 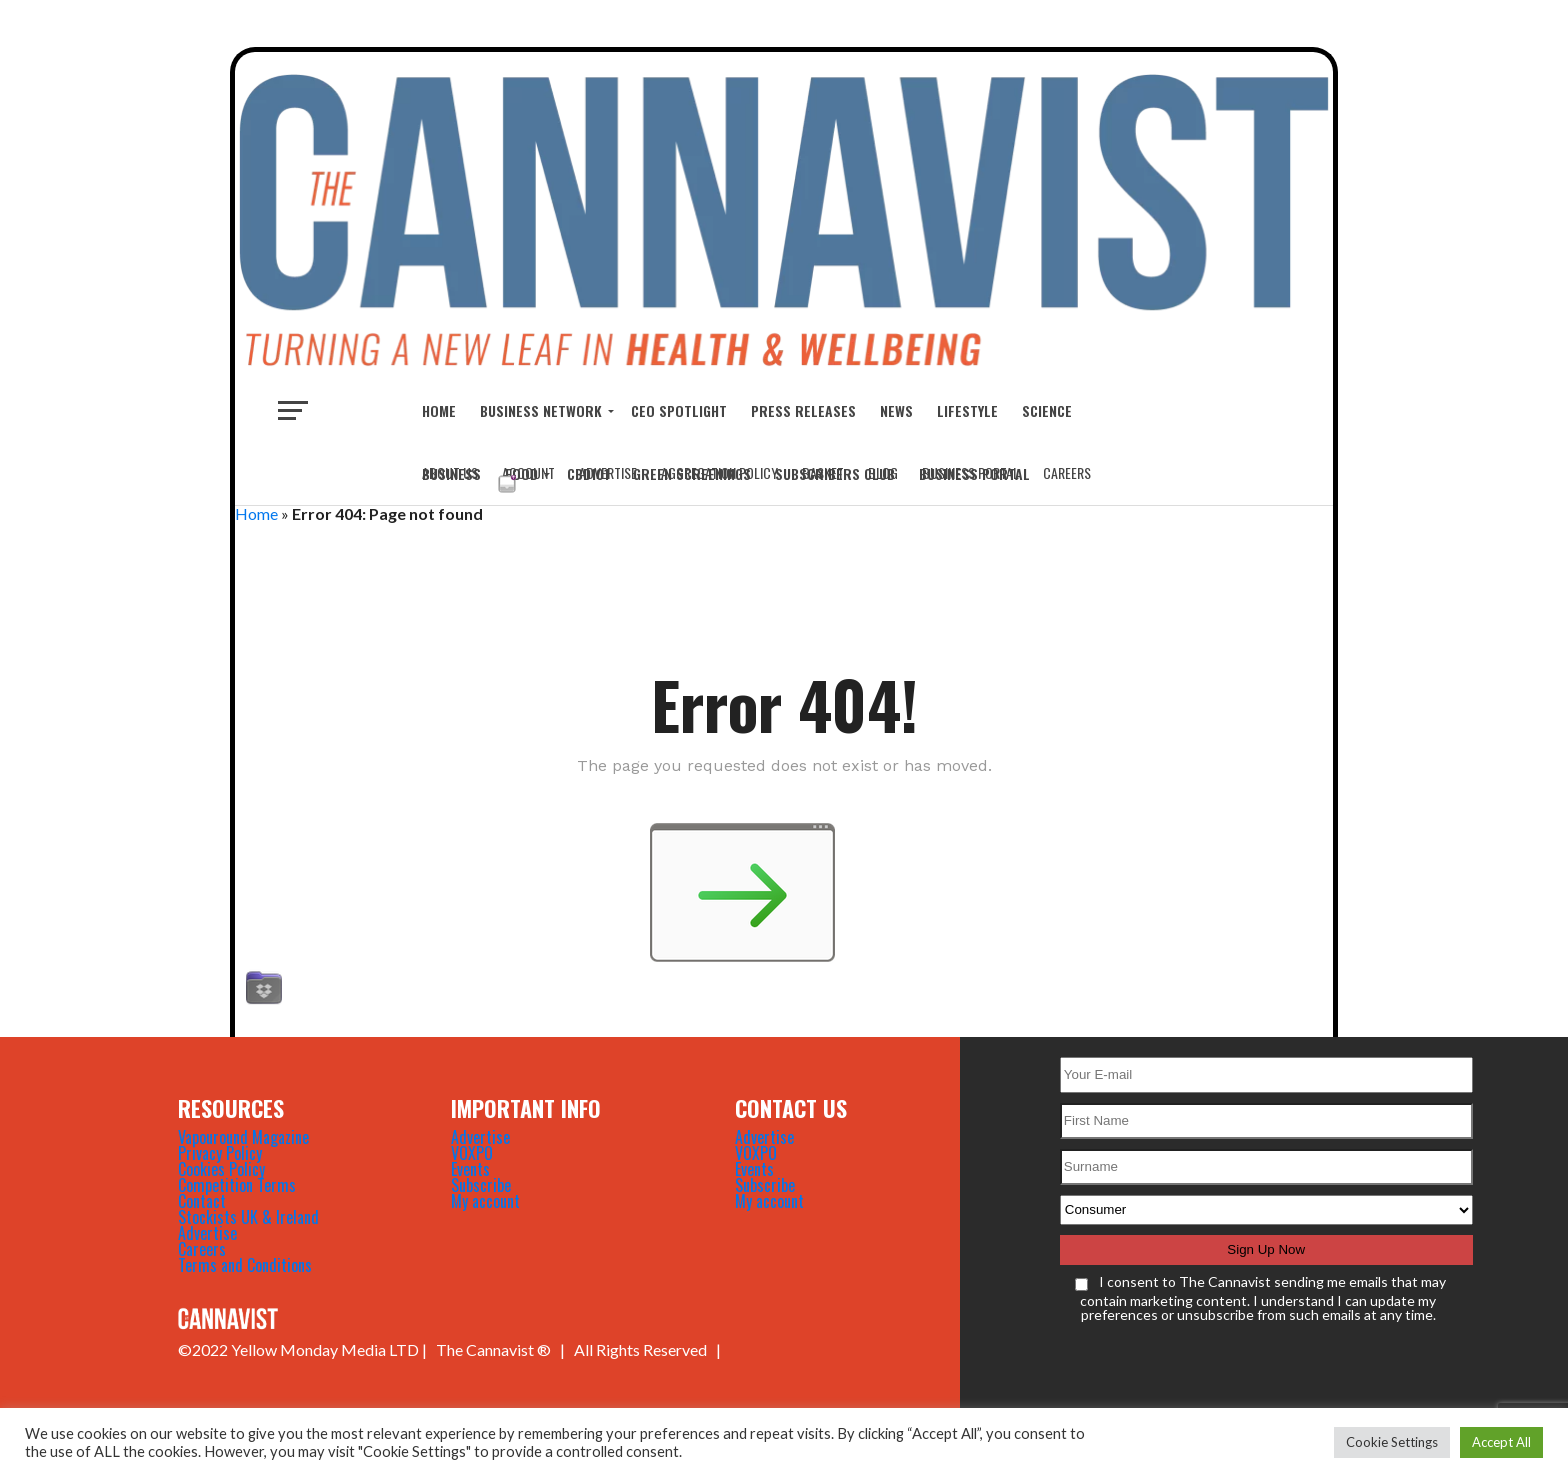 What do you see at coordinates (264, 987) in the screenshot?
I see `open your dropbox synced folder` at bounding box center [264, 987].